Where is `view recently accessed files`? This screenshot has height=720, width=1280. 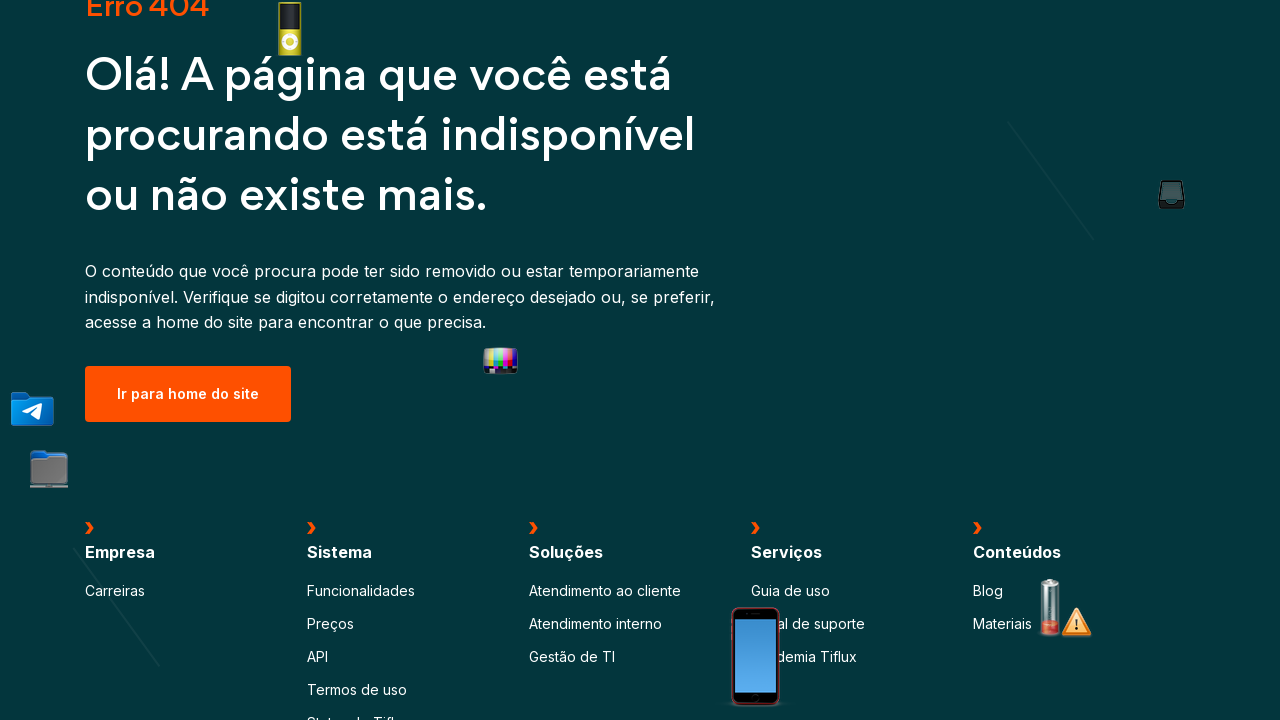
view recently accessed files is located at coordinates (1171, 194).